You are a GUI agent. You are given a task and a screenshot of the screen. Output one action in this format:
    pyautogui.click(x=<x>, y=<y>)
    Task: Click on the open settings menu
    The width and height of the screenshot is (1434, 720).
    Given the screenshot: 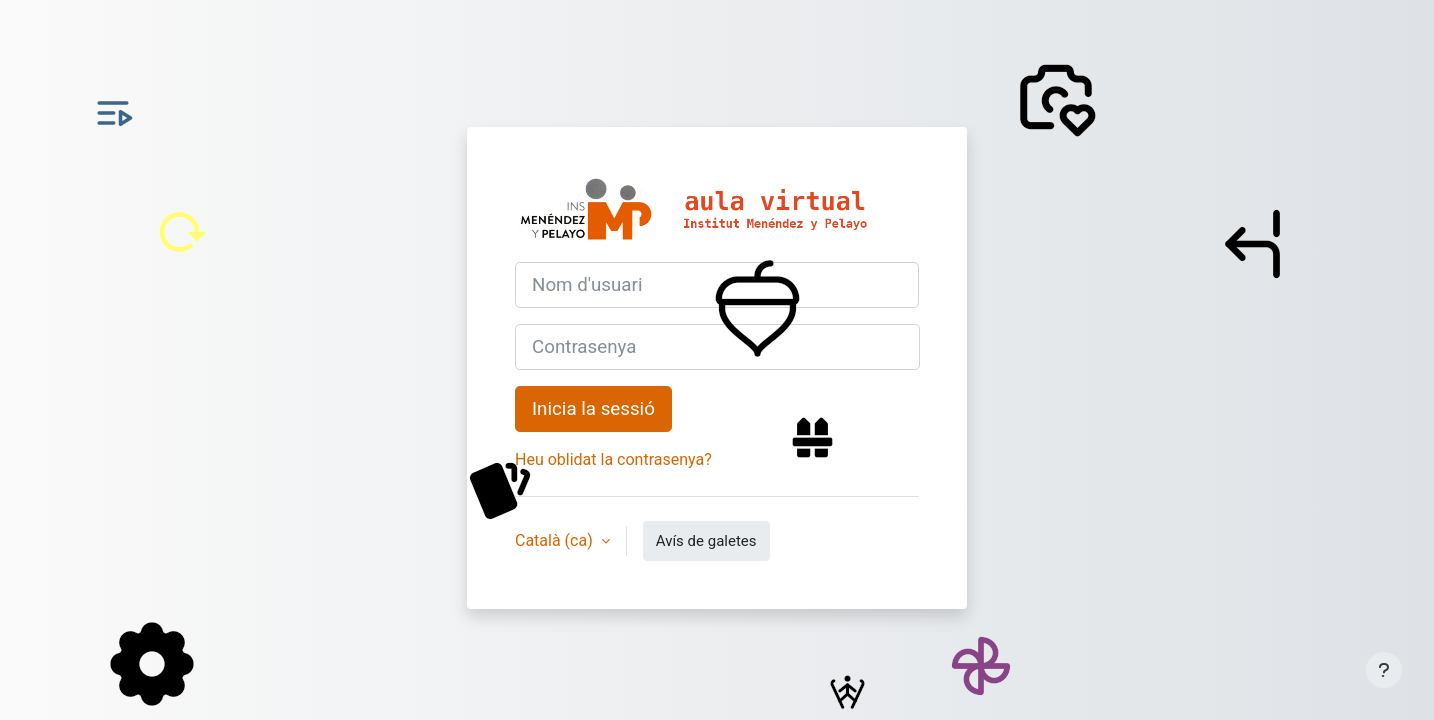 What is the action you would take?
    pyautogui.click(x=152, y=664)
    